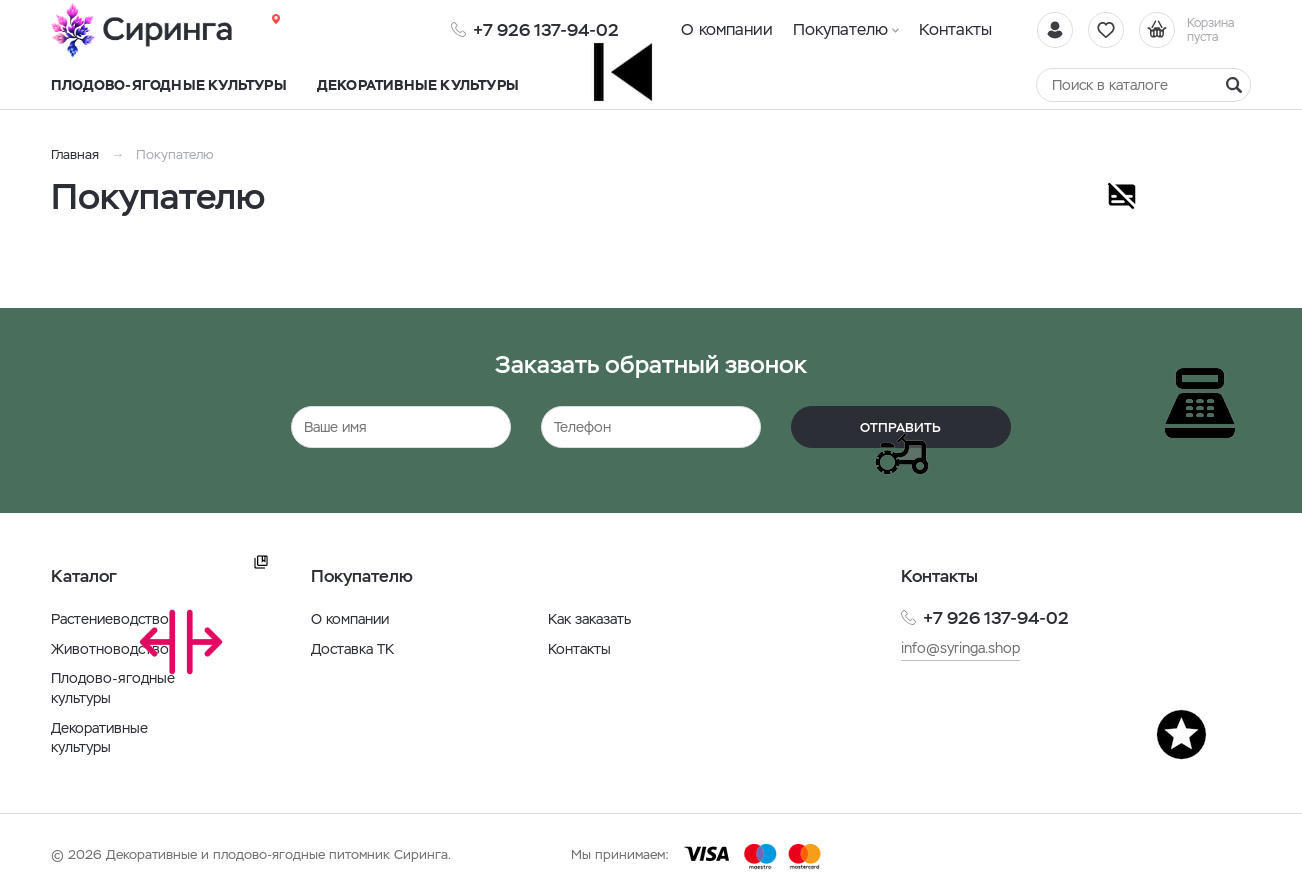 This screenshot has height=895, width=1302. I want to click on turn off subtitles or closed captions, so click(1122, 195).